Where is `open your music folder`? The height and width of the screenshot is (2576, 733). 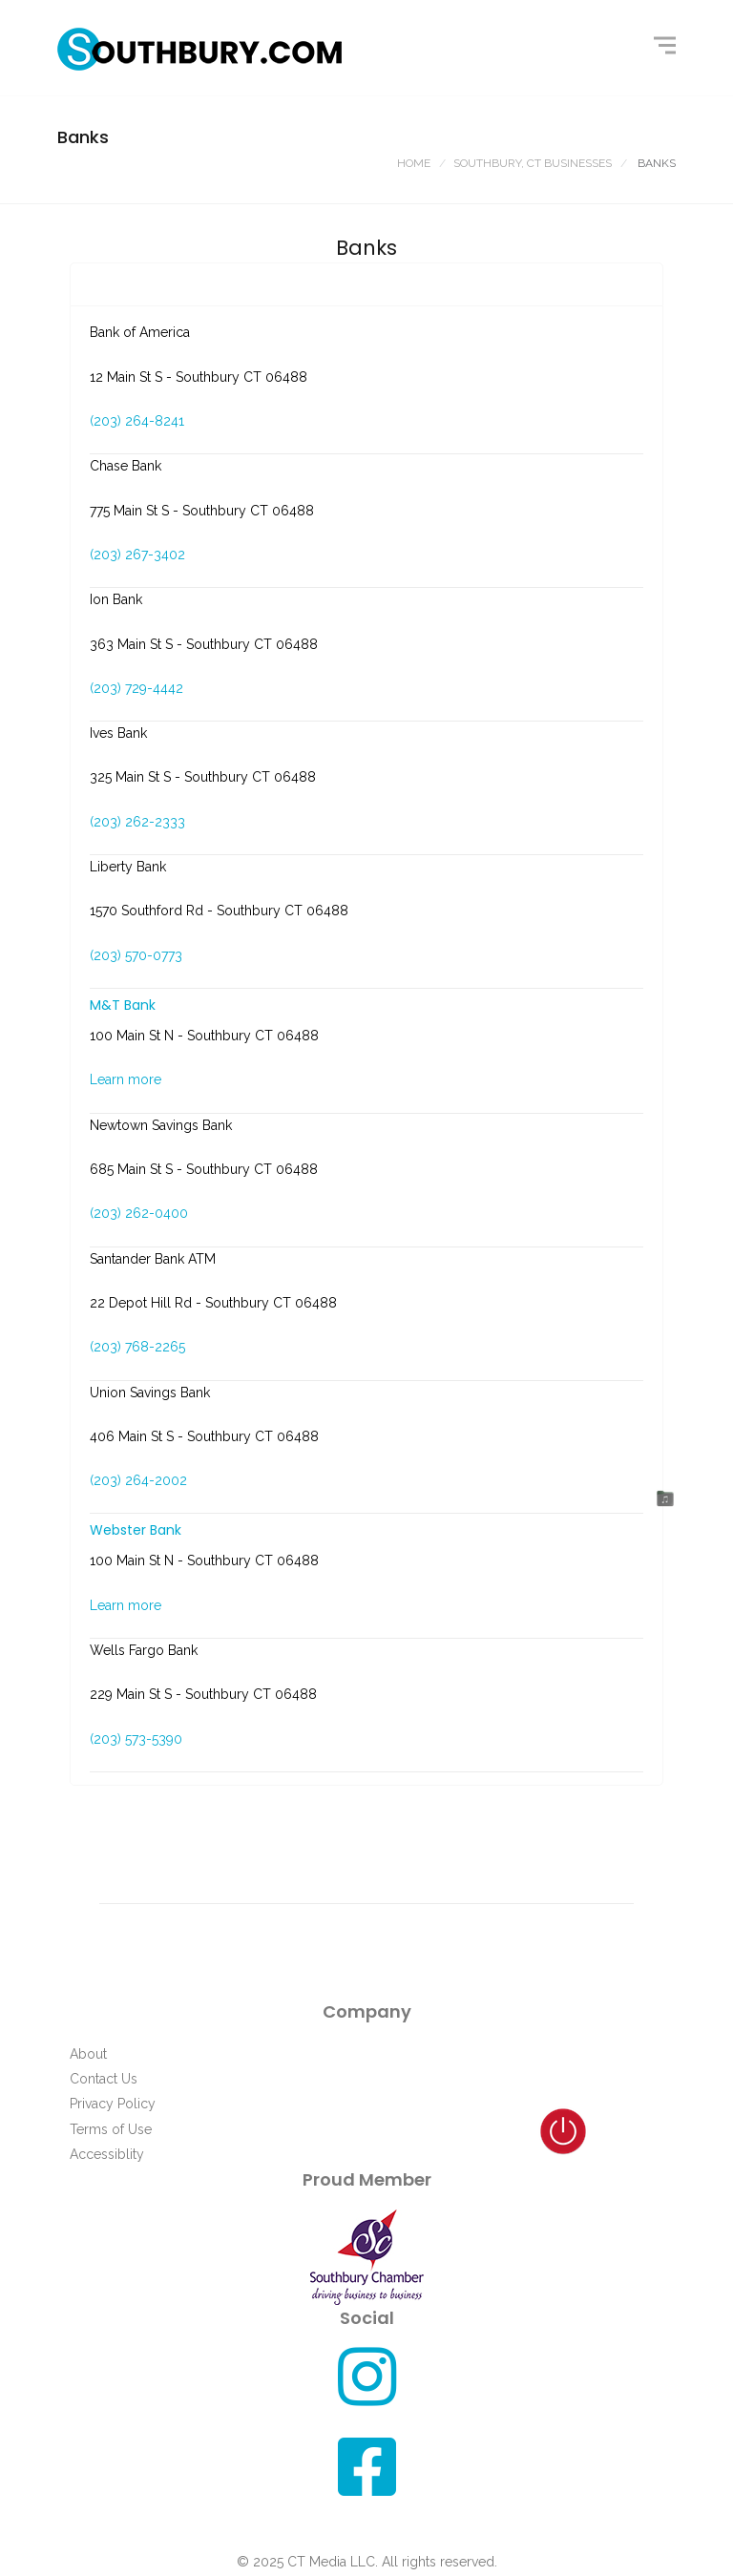 open your music folder is located at coordinates (665, 1498).